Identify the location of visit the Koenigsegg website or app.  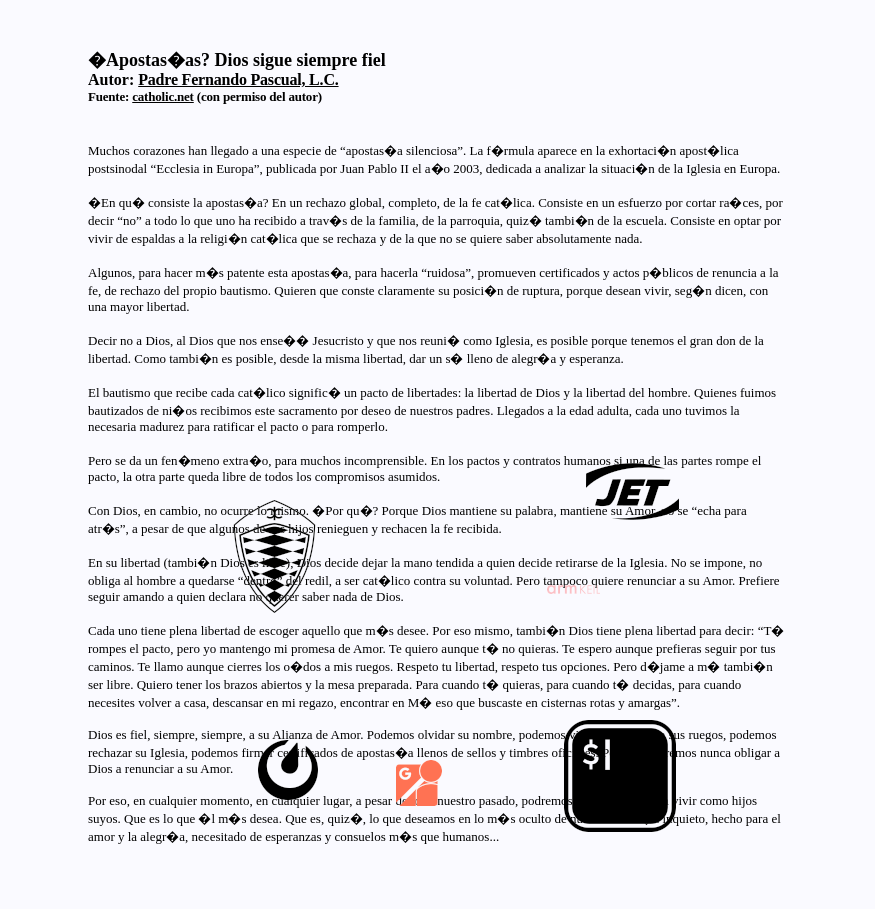
(274, 556).